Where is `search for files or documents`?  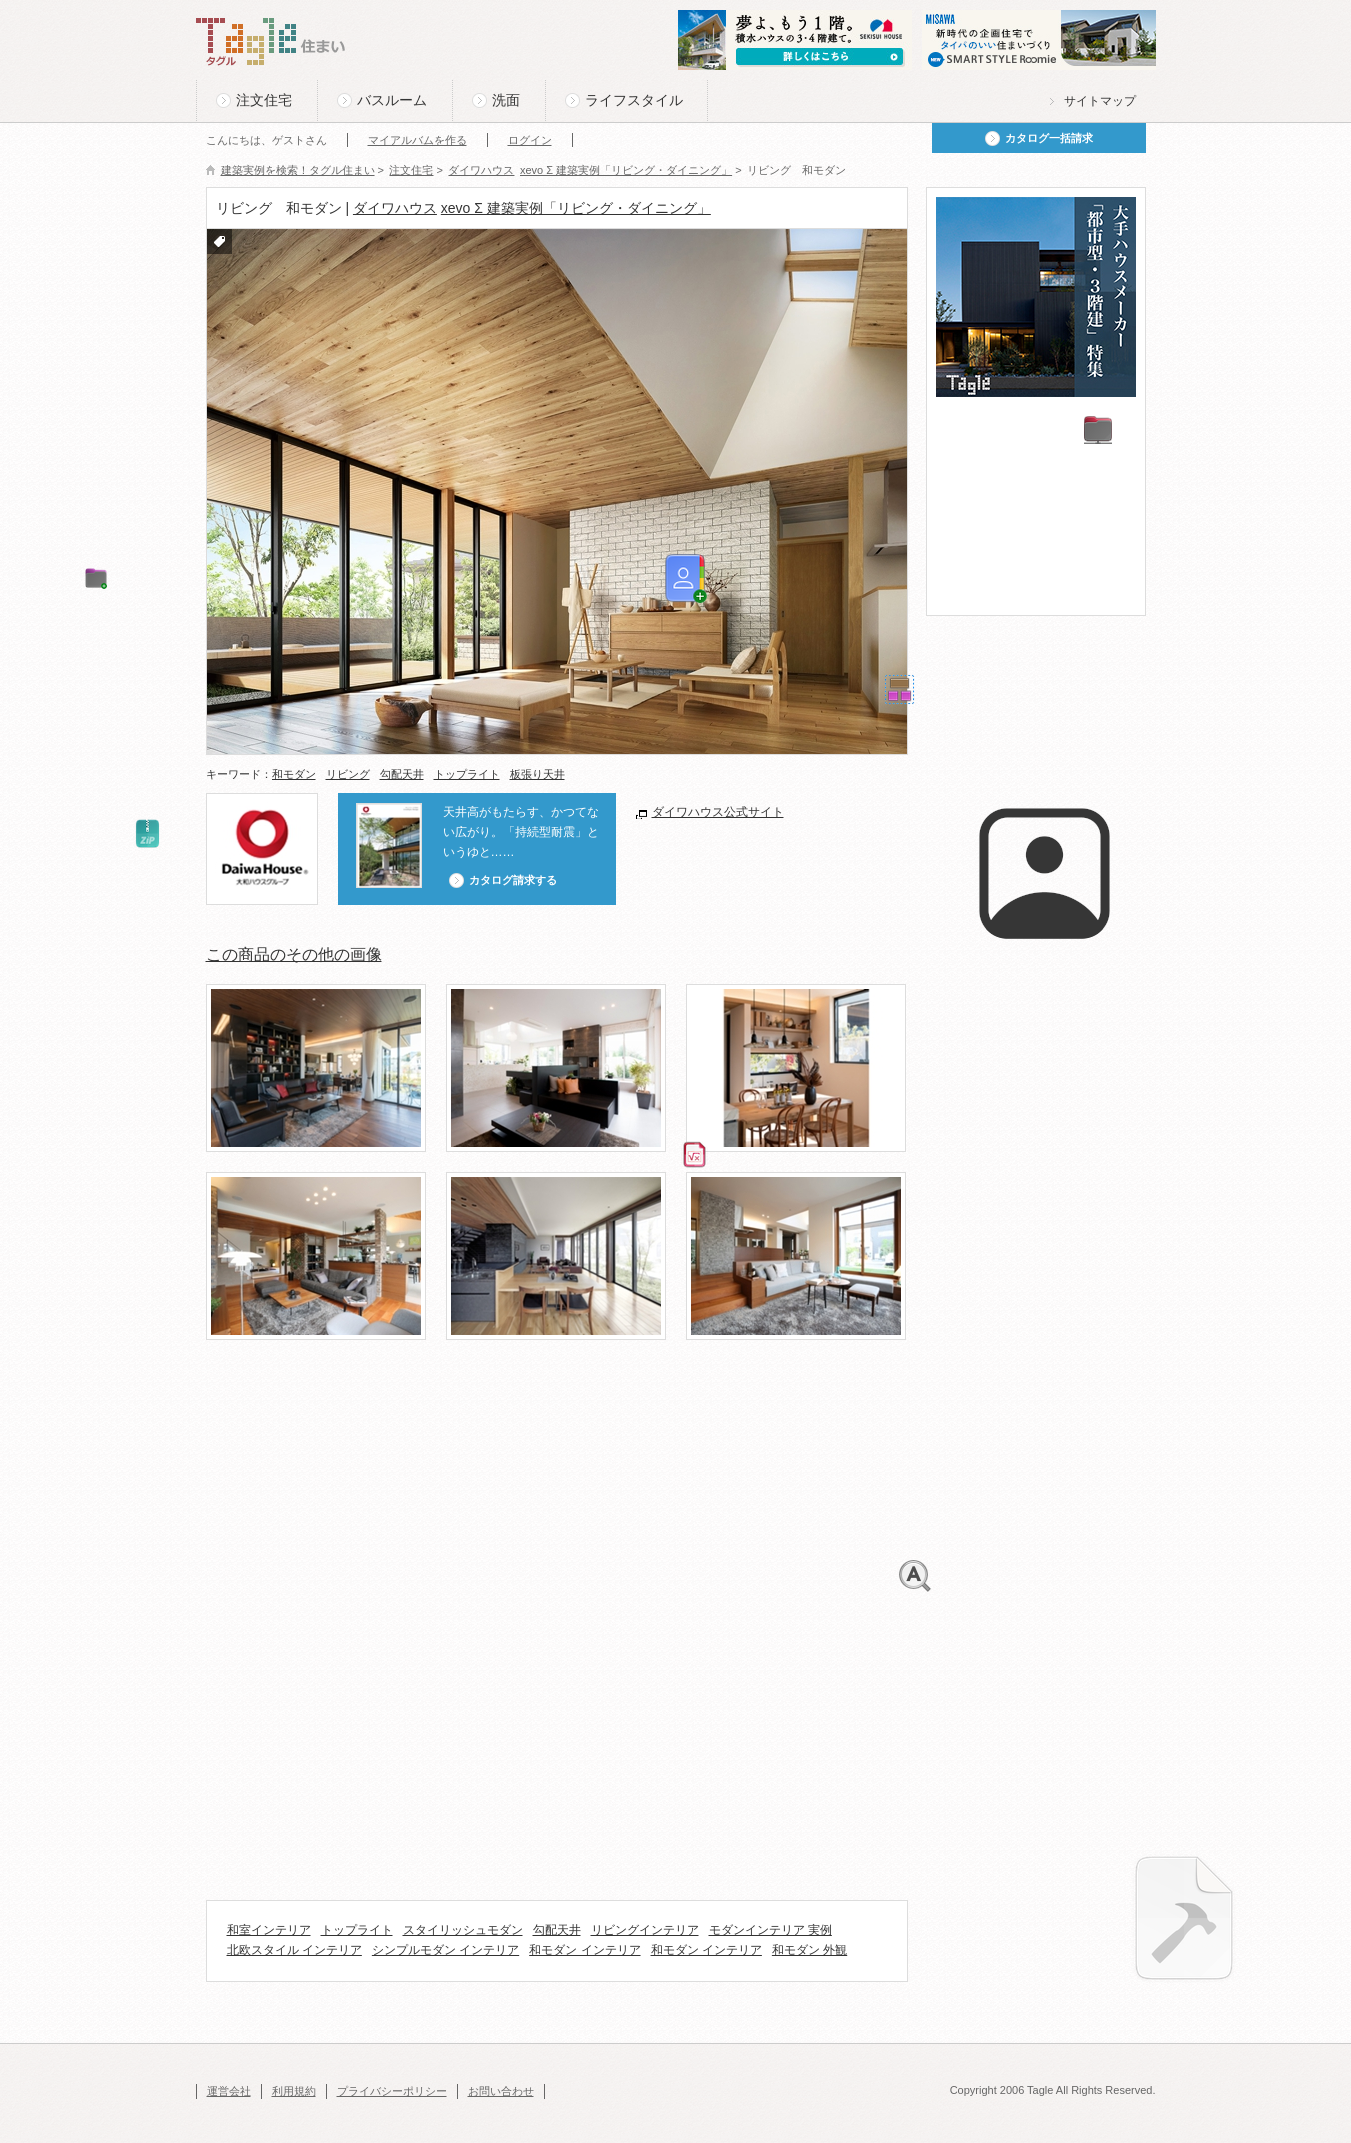
search for files or documents is located at coordinates (915, 1576).